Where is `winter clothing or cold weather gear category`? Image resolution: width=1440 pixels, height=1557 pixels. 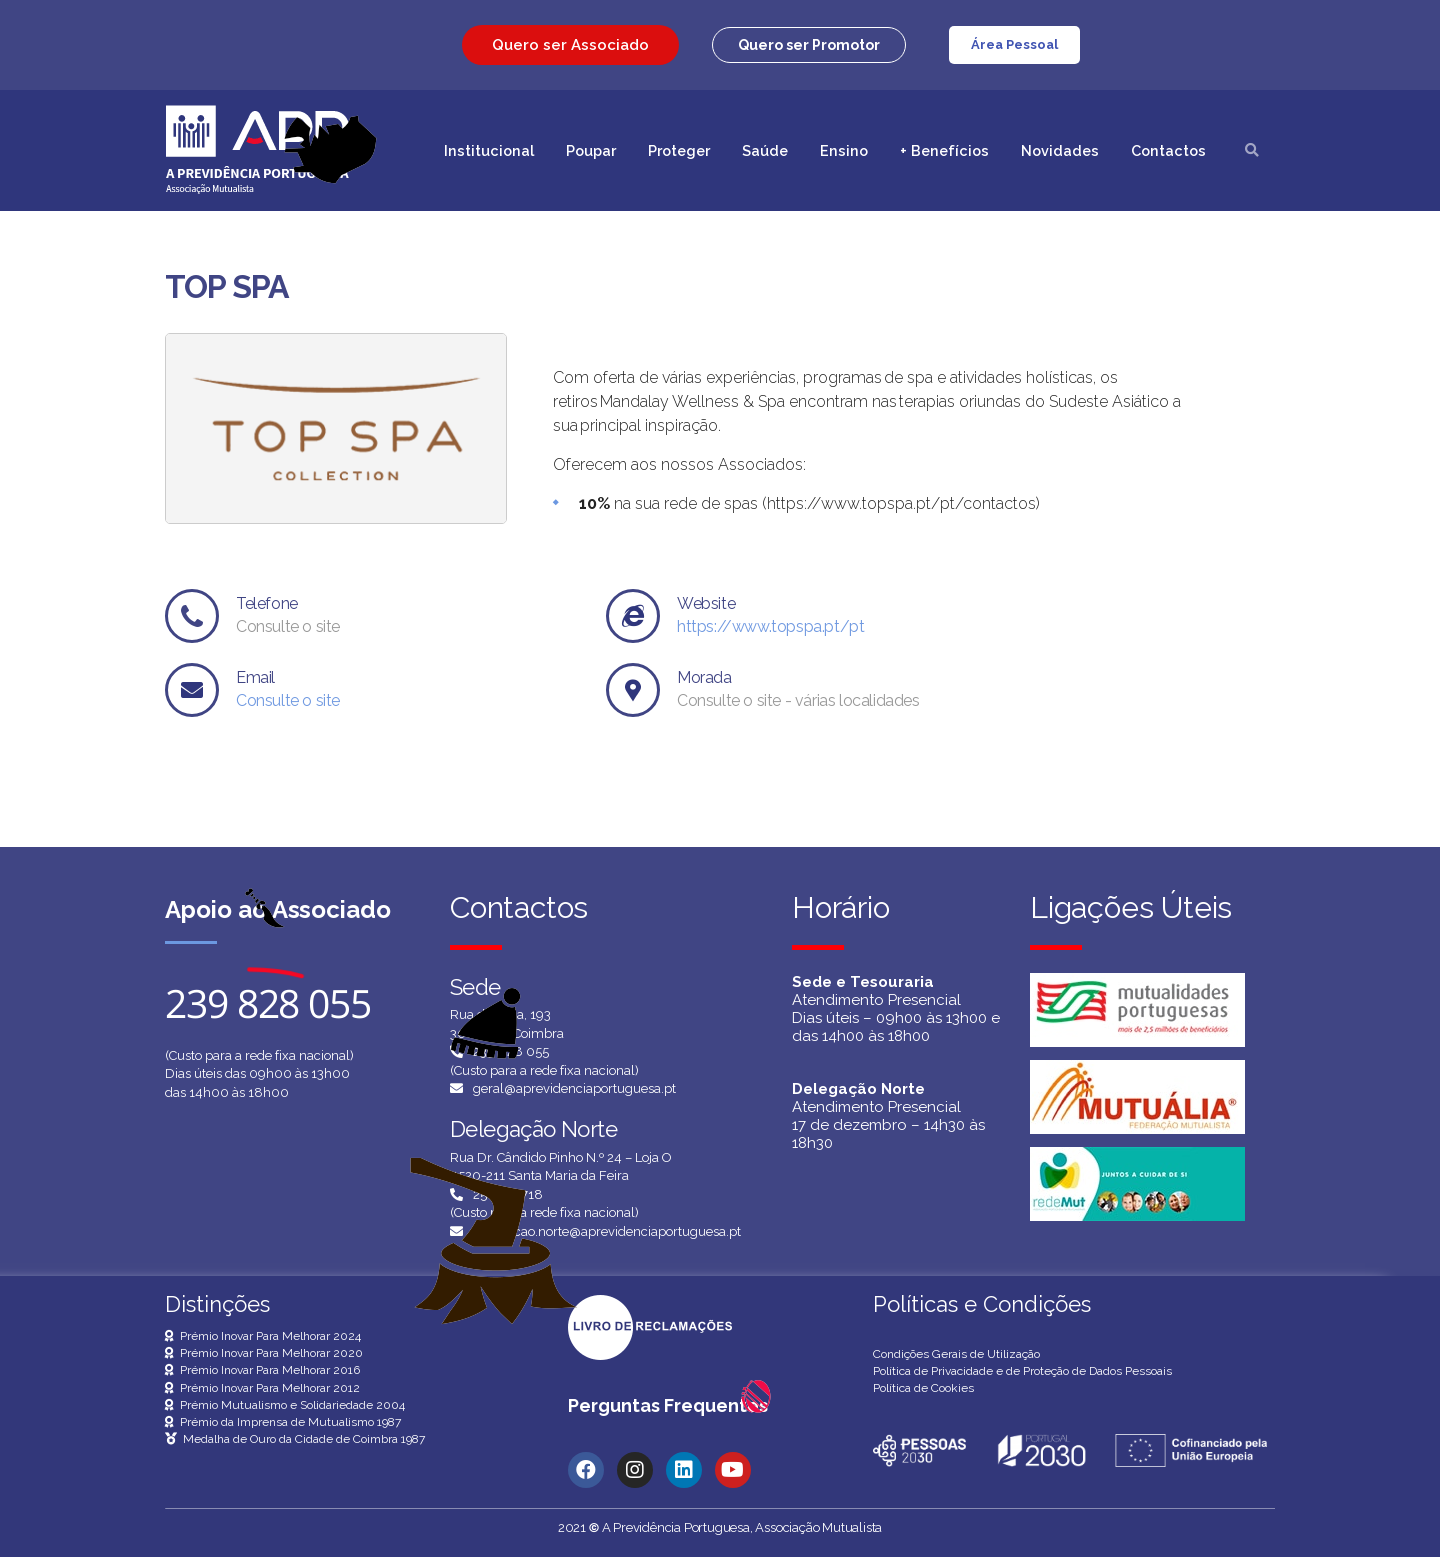
winter clothing or cold weather gear category is located at coordinates (485, 1023).